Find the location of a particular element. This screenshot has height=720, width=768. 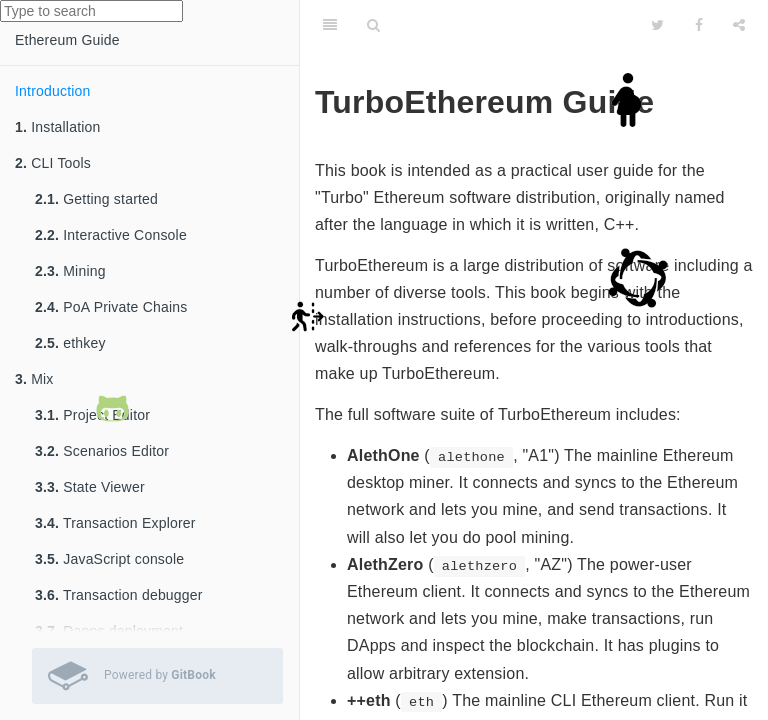

exit or leave current area is located at coordinates (308, 316).